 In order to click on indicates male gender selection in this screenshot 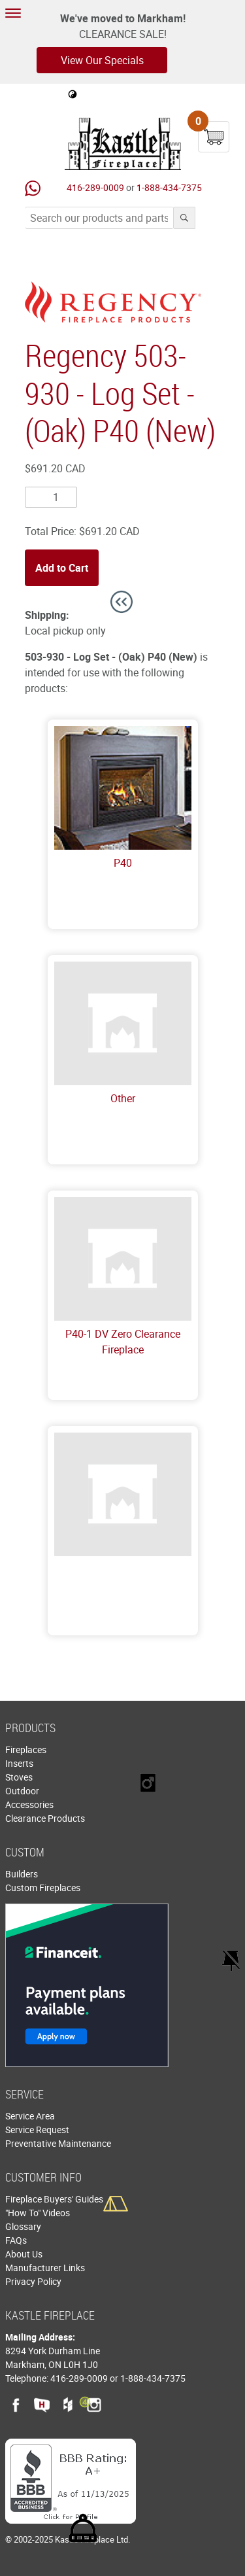, I will do `click(148, 1783)`.